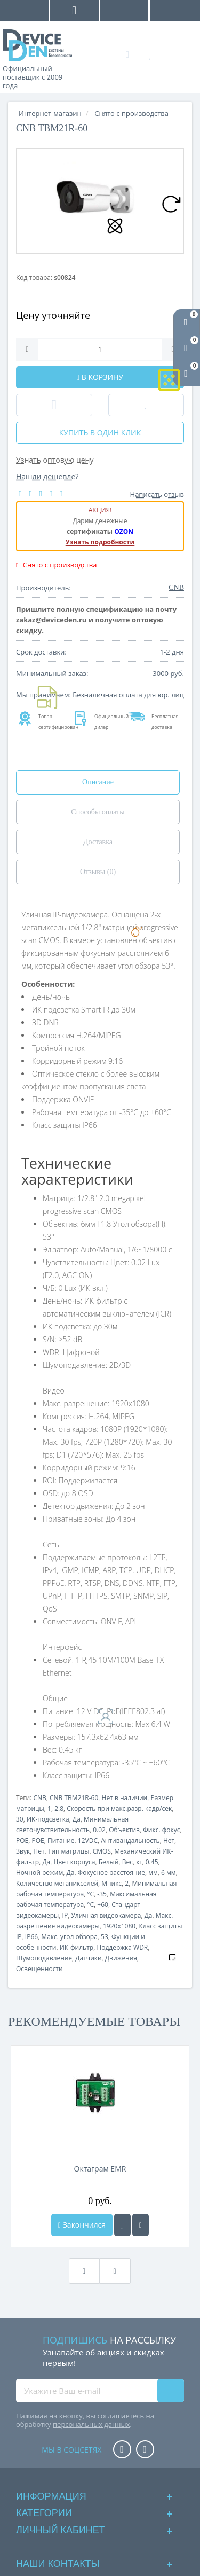 Image resolution: width=200 pixels, height=2576 pixels. I want to click on focus on user profile or account, so click(106, 1717).